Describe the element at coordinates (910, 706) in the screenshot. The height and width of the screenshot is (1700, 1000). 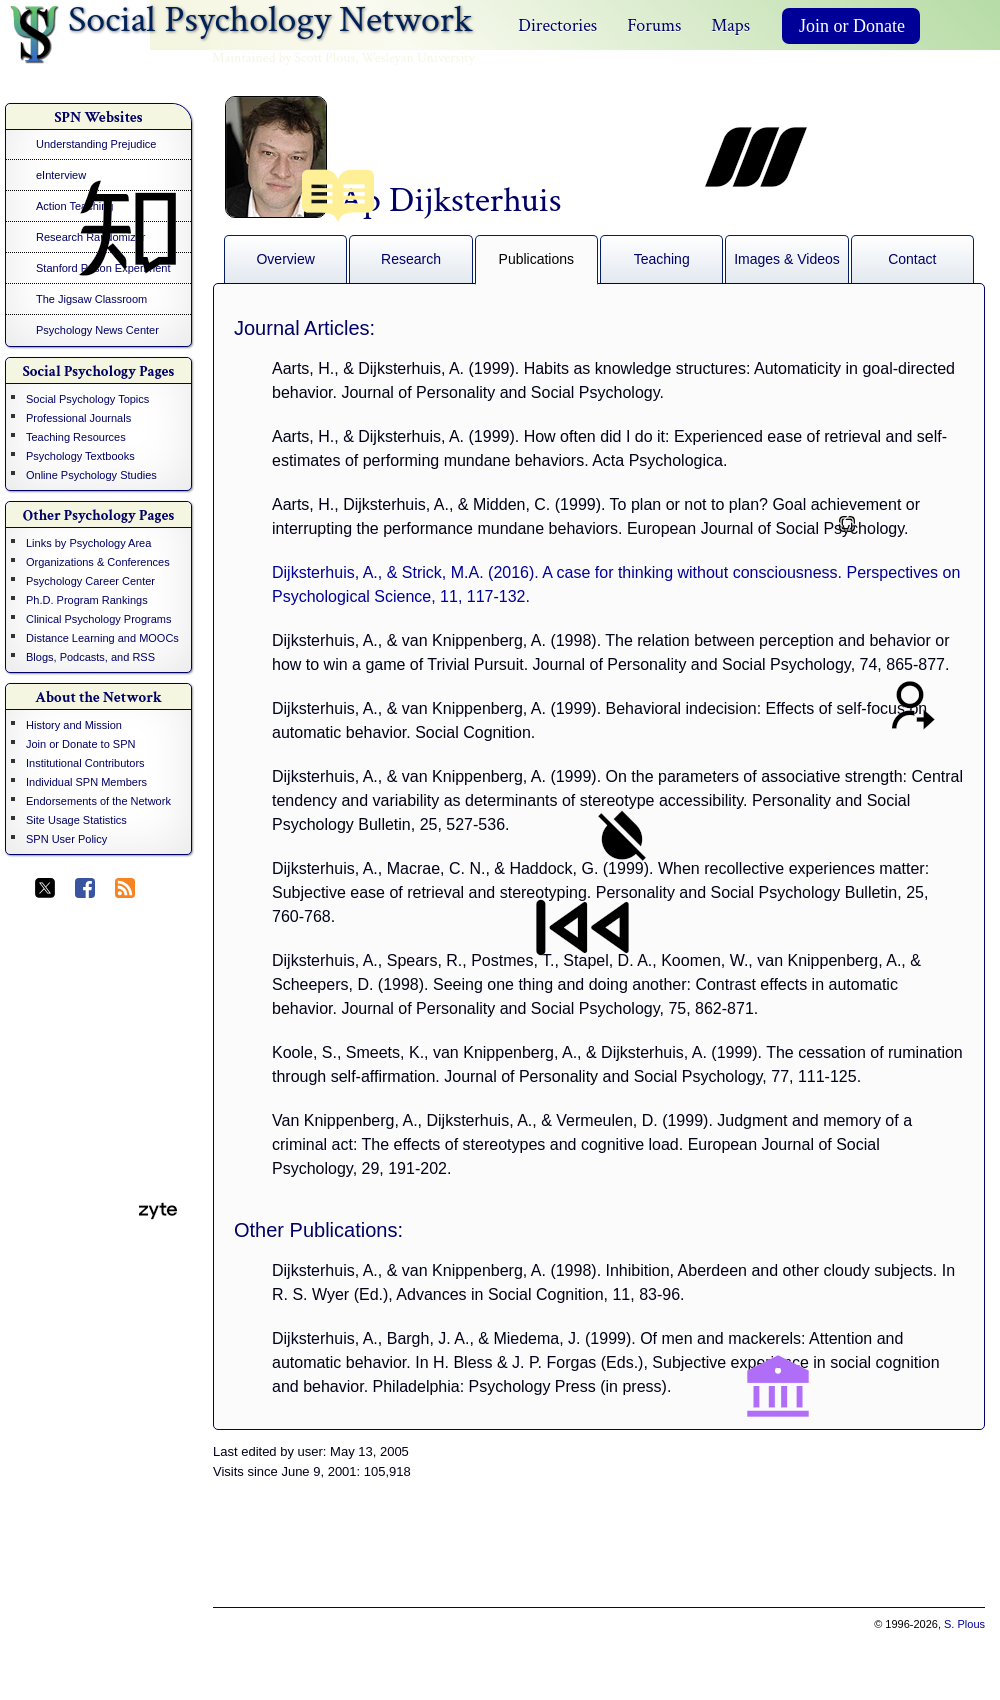
I see `share user profile with others` at that location.